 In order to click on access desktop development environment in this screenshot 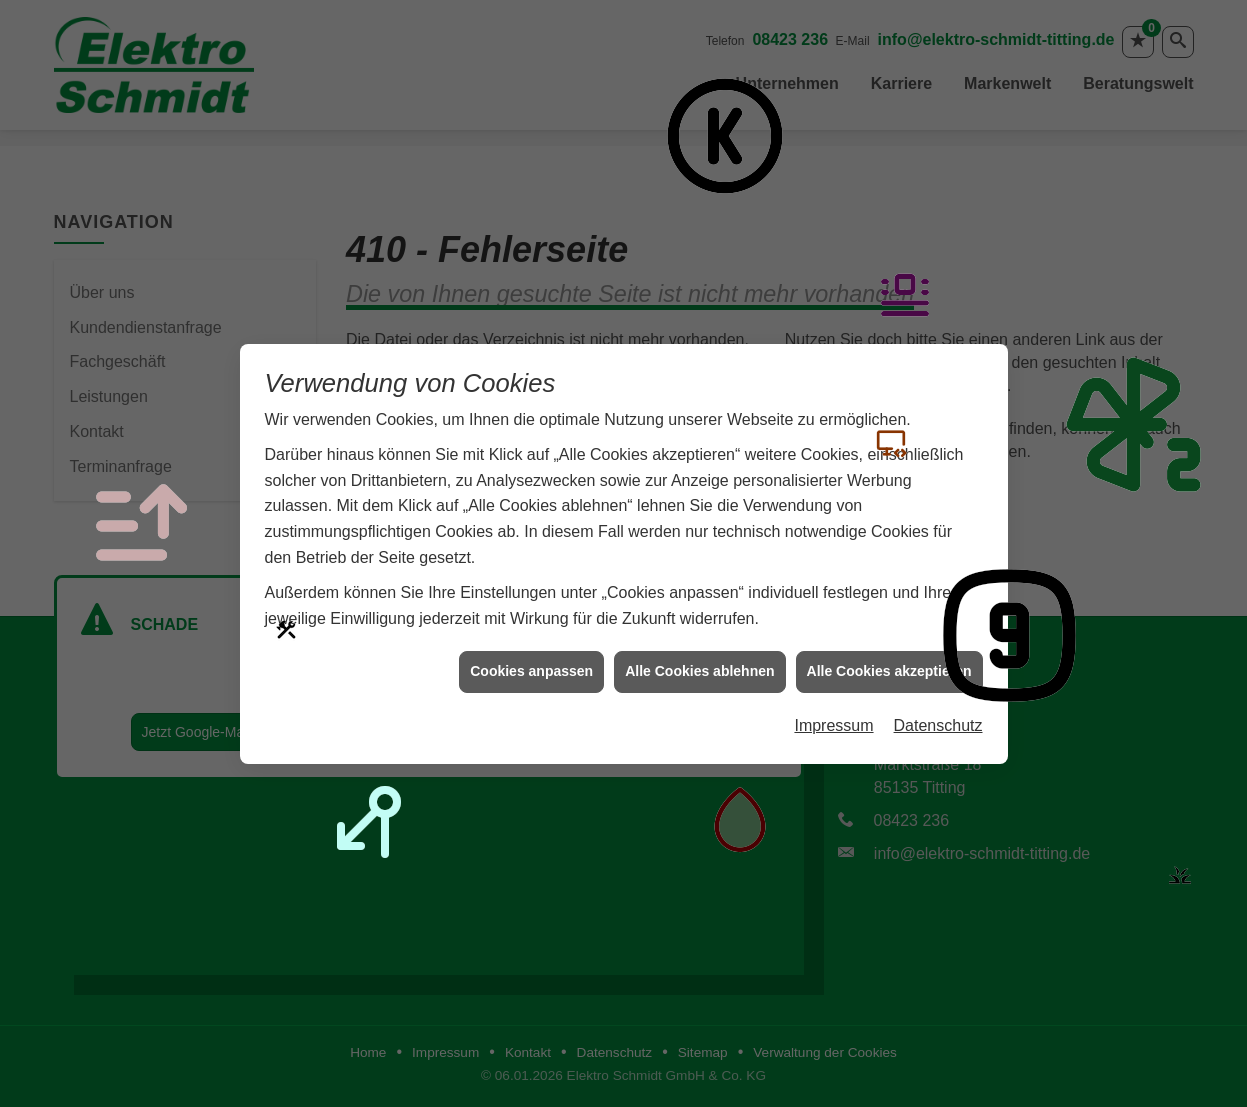, I will do `click(891, 443)`.